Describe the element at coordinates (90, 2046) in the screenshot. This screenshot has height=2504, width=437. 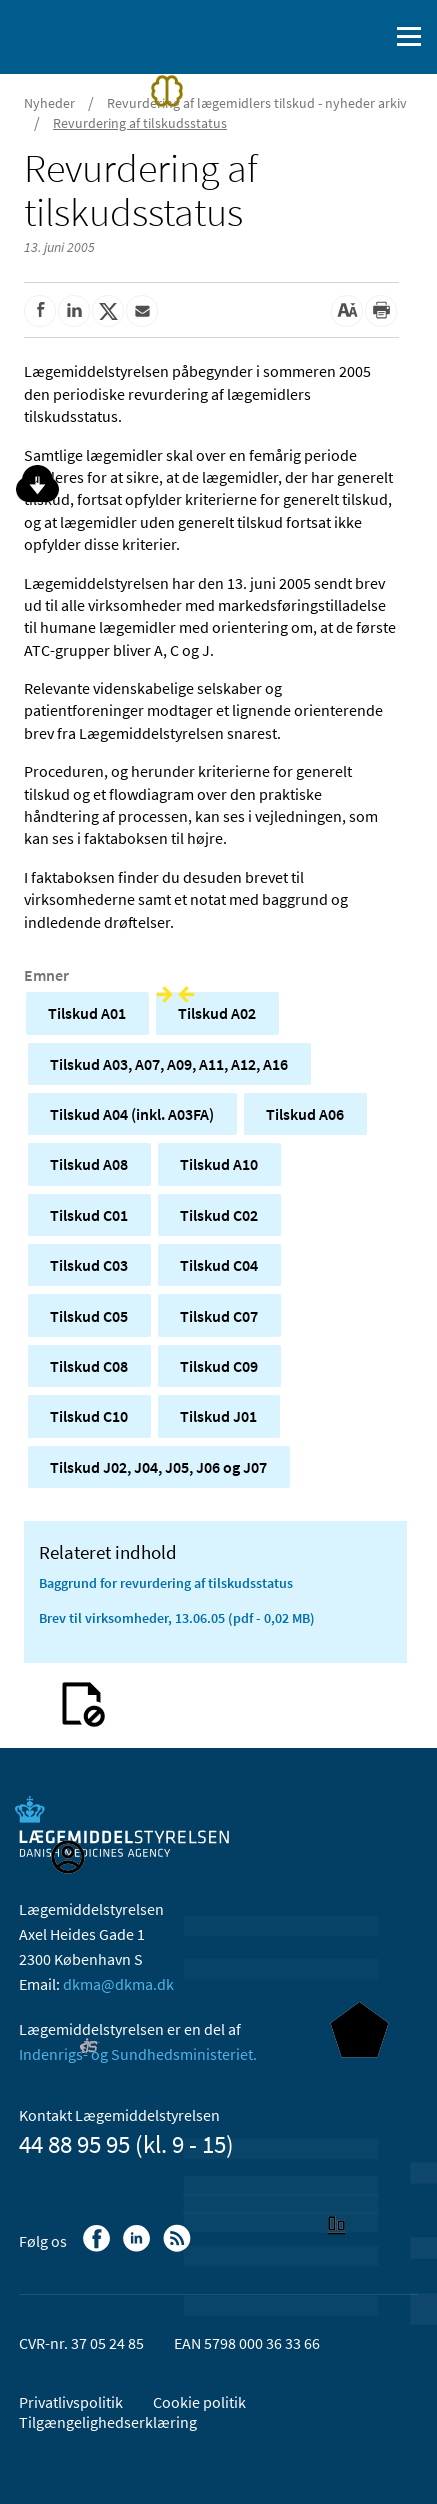
I see `ejs templating engine logo` at that location.